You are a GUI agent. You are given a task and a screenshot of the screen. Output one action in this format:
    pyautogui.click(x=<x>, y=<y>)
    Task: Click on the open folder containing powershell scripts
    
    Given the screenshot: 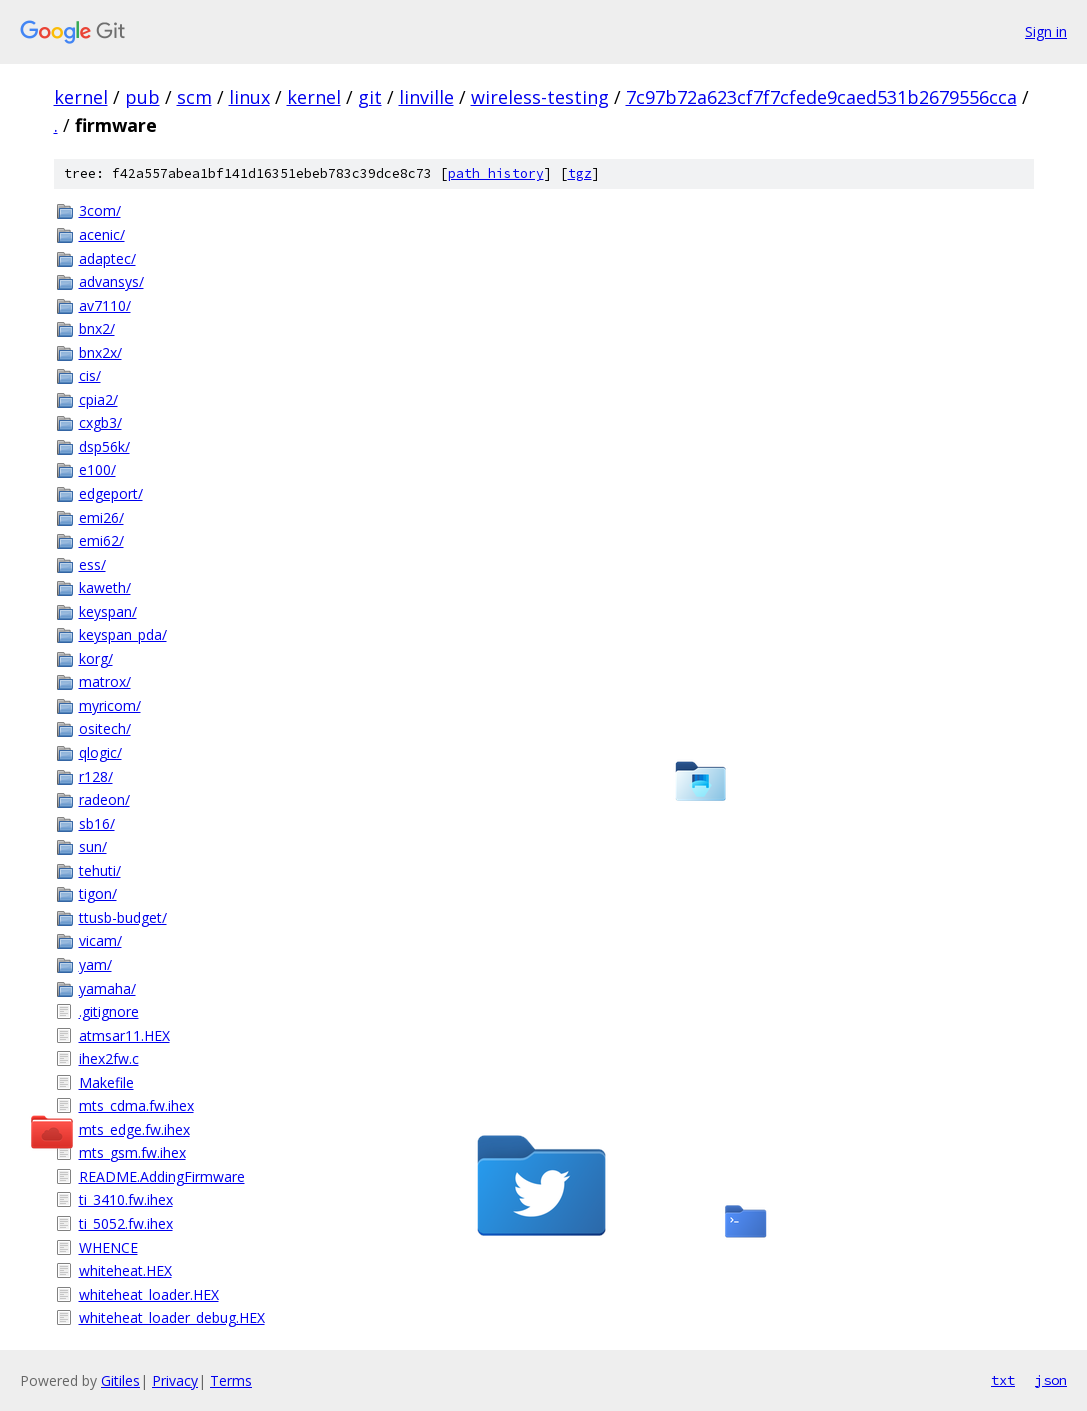 What is the action you would take?
    pyautogui.click(x=745, y=1222)
    